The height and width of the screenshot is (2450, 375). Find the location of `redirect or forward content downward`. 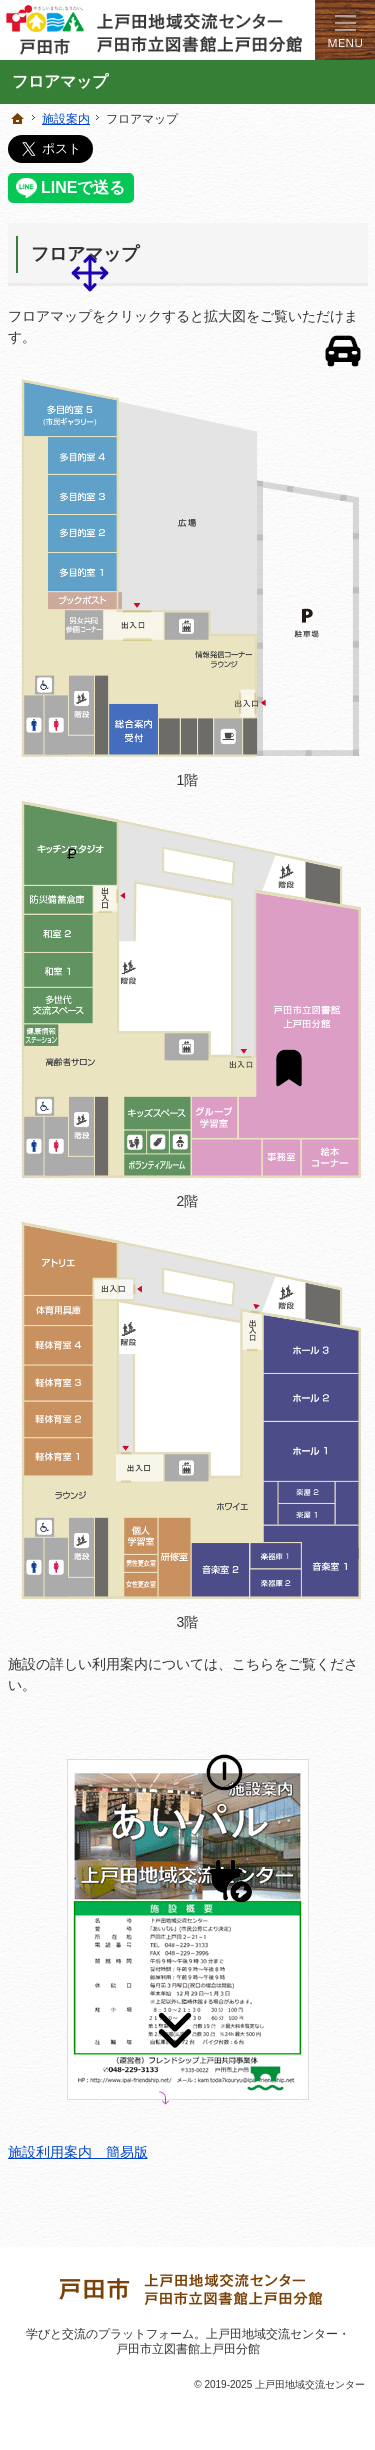

redirect or forward content downward is located at coordinates (164, 2098).